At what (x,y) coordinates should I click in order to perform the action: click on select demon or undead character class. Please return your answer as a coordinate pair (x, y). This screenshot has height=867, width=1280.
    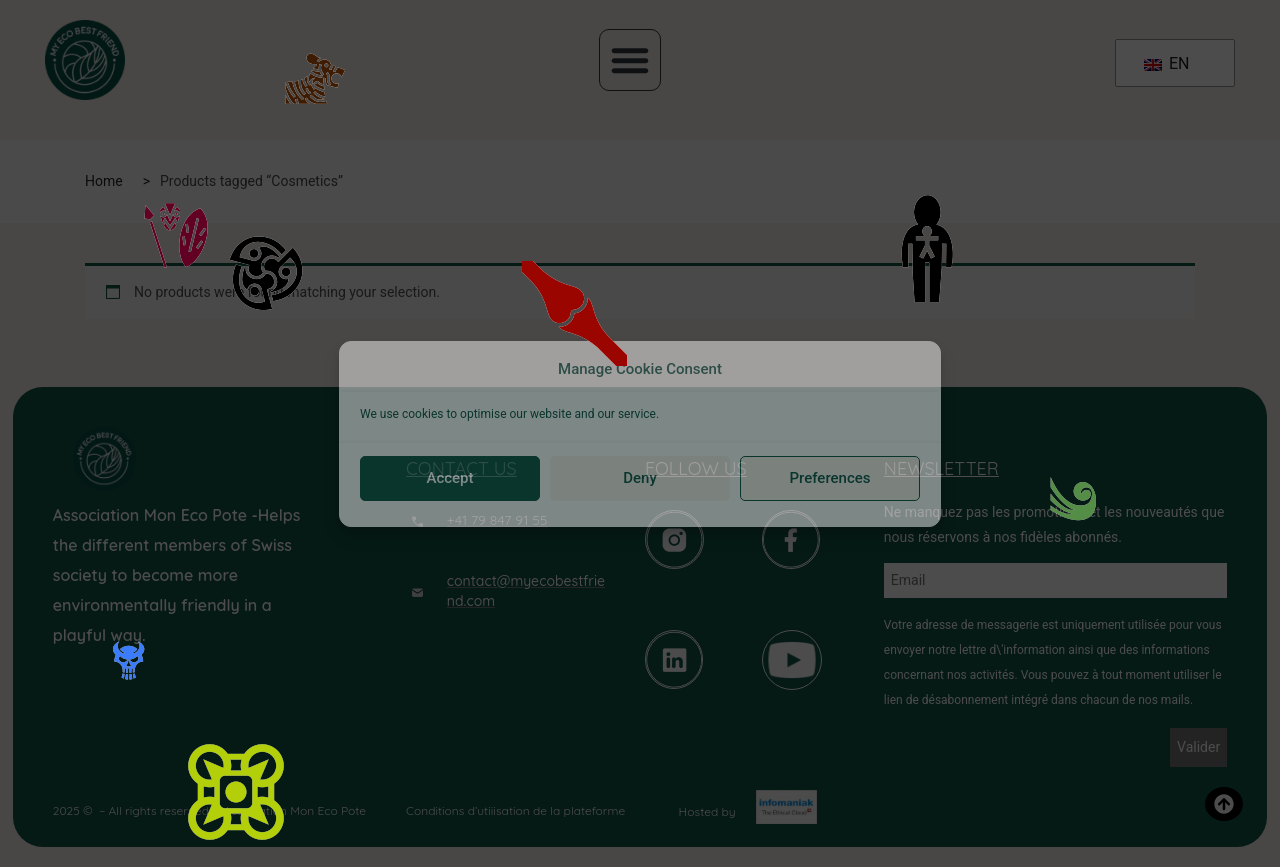
    Looking at the image, I should click on (128, 660).